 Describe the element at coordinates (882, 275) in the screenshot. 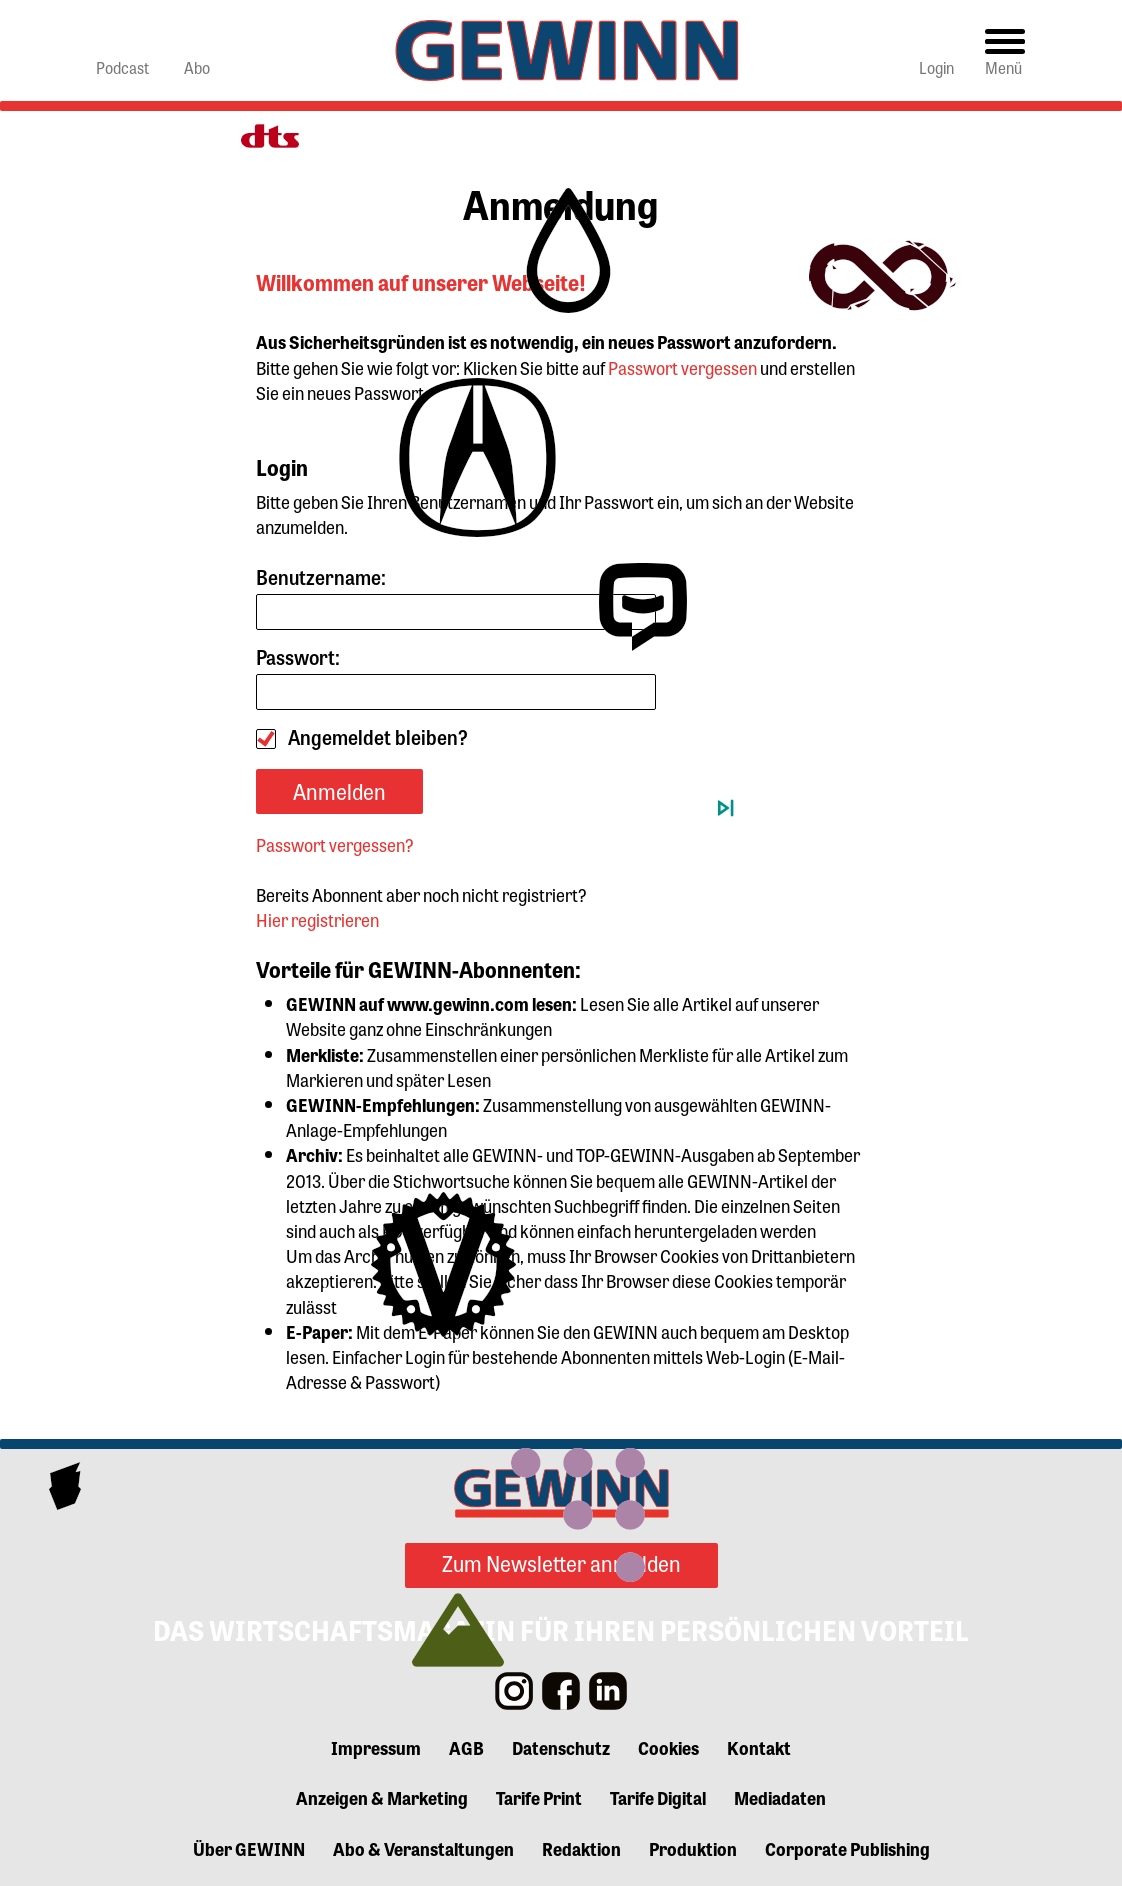

I see `infinityfree web hosting service logo` at that location.